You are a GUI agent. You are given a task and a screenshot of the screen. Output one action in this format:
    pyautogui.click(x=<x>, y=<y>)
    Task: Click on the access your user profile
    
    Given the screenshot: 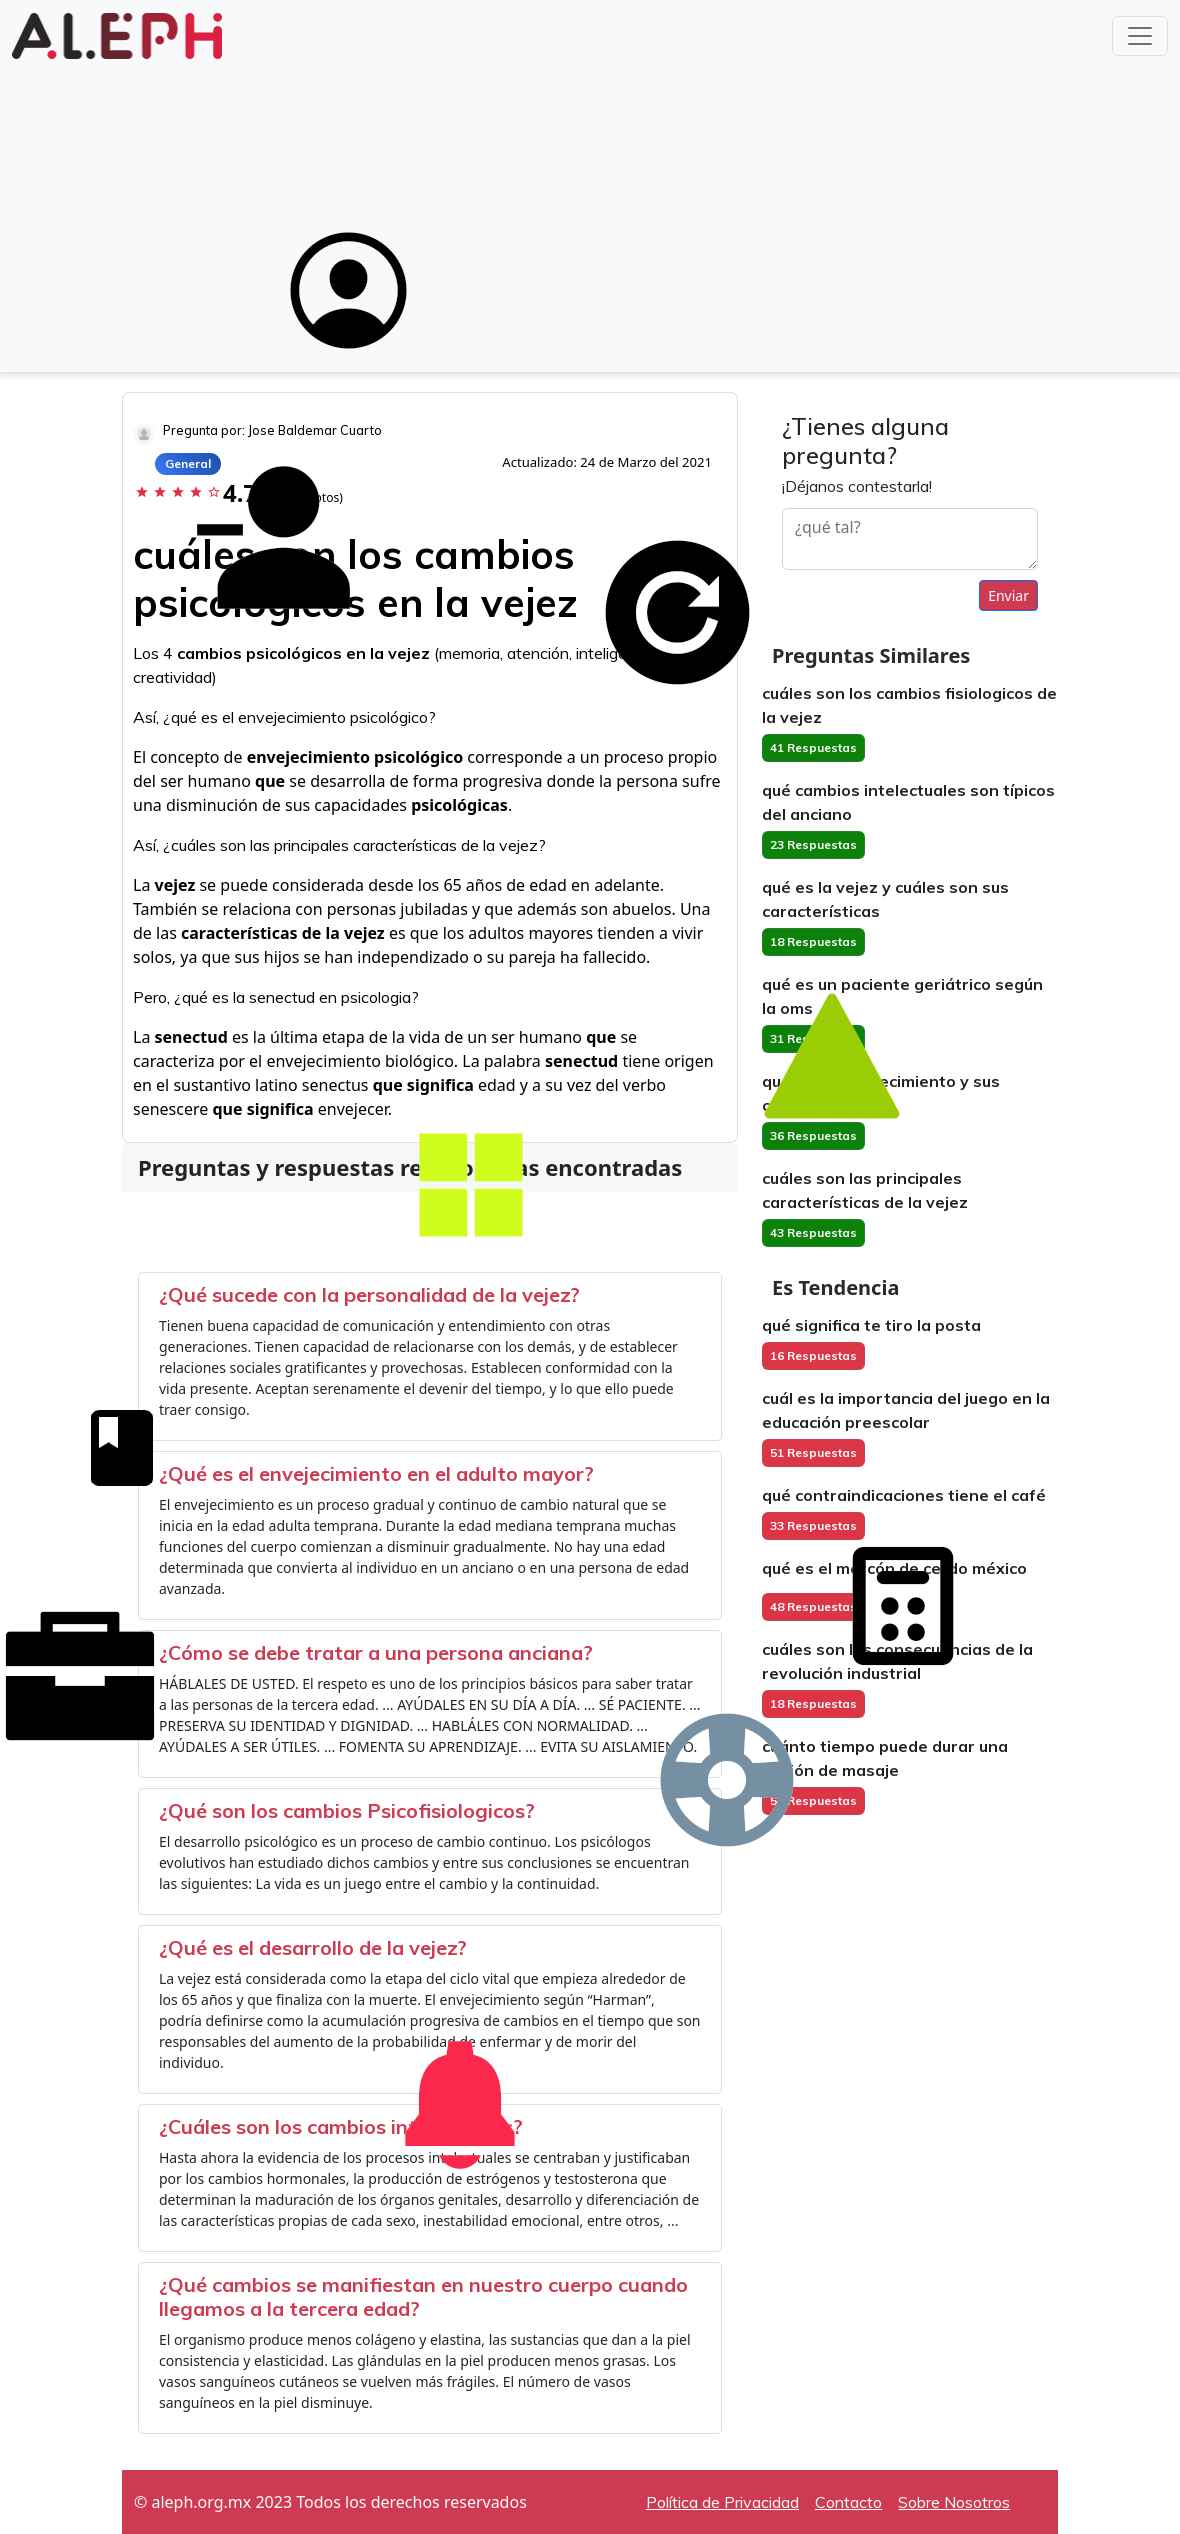 What is the action you would take?
    pyautogui.click(x=348, y=290)
    